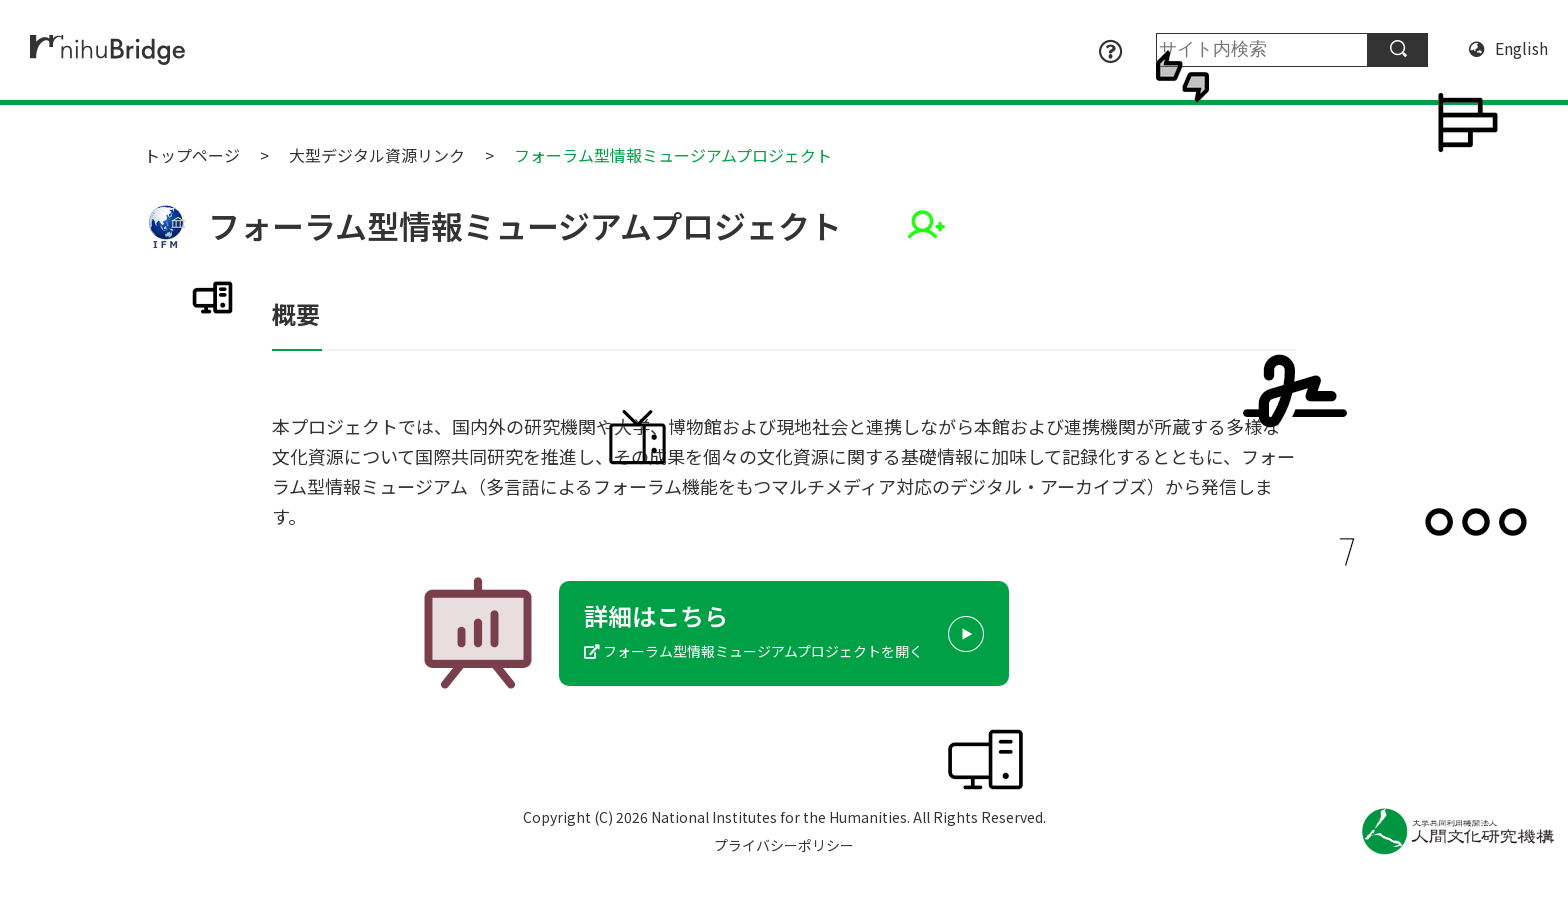 The width and height of the screenshot is (1568, 906). What do you see at coordinates (1182, 76) in the screenshot?
I see `rate or provide feedback` at bounding box center [1182, 76].